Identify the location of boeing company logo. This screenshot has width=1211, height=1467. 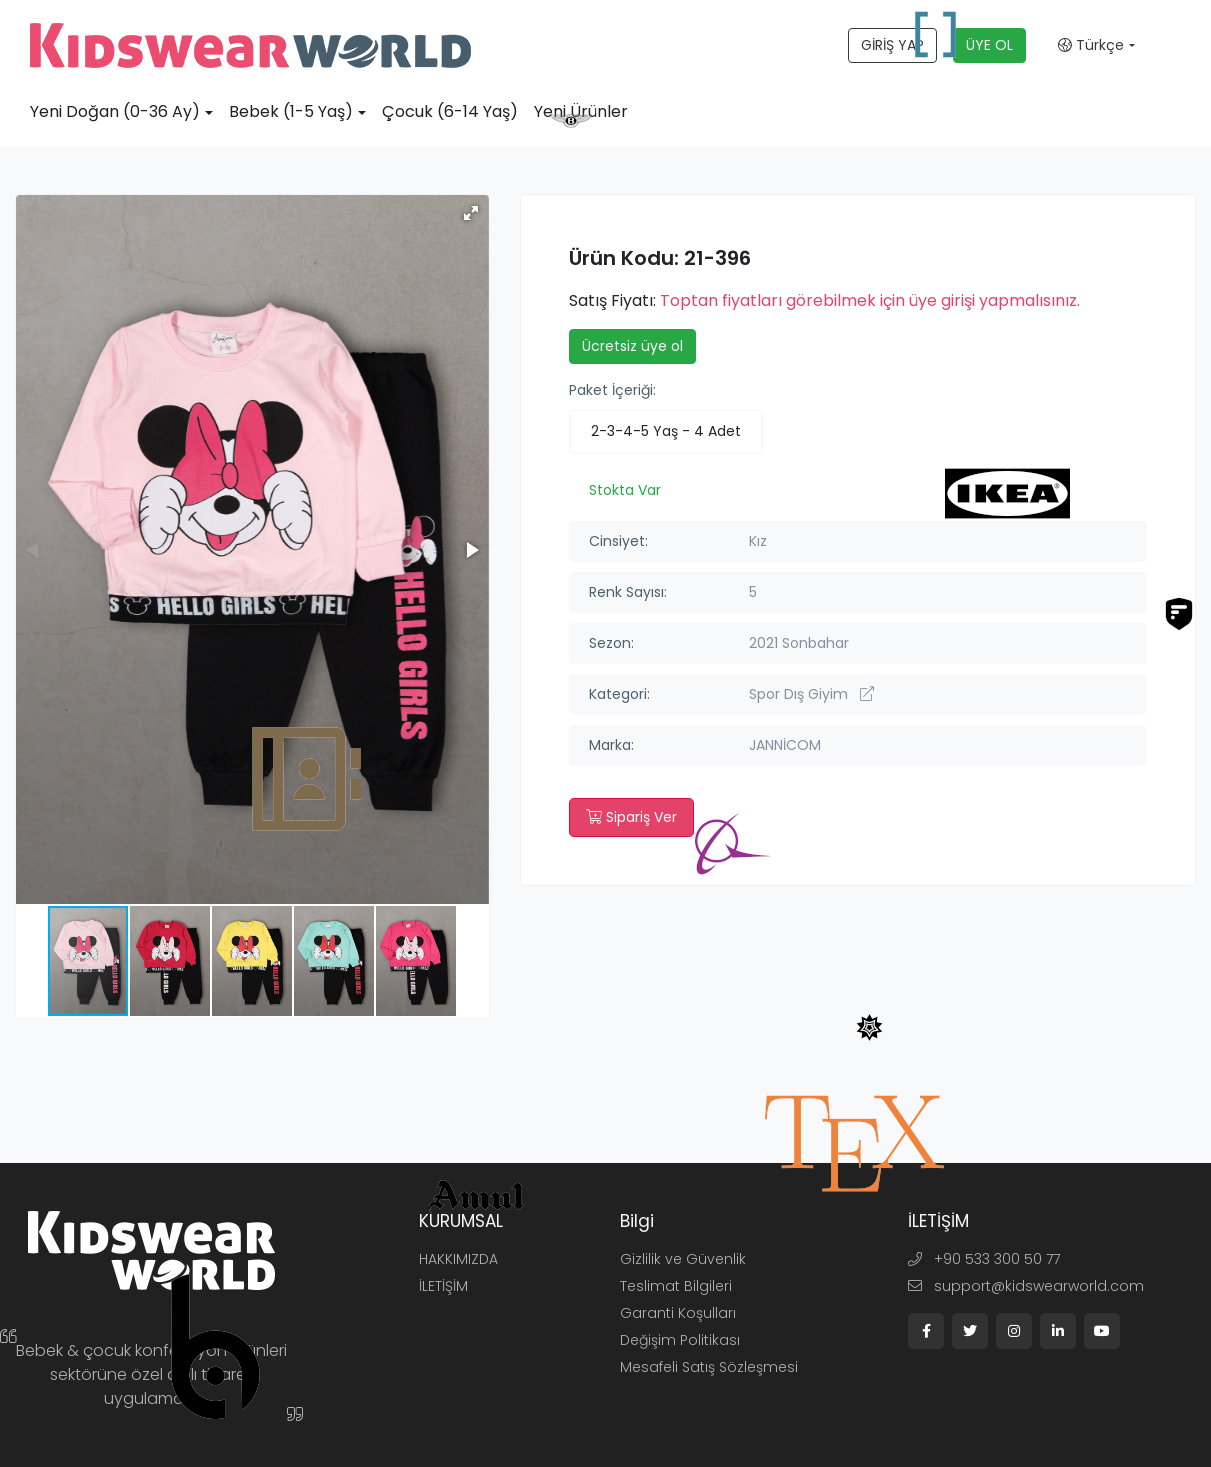
(732, 843).